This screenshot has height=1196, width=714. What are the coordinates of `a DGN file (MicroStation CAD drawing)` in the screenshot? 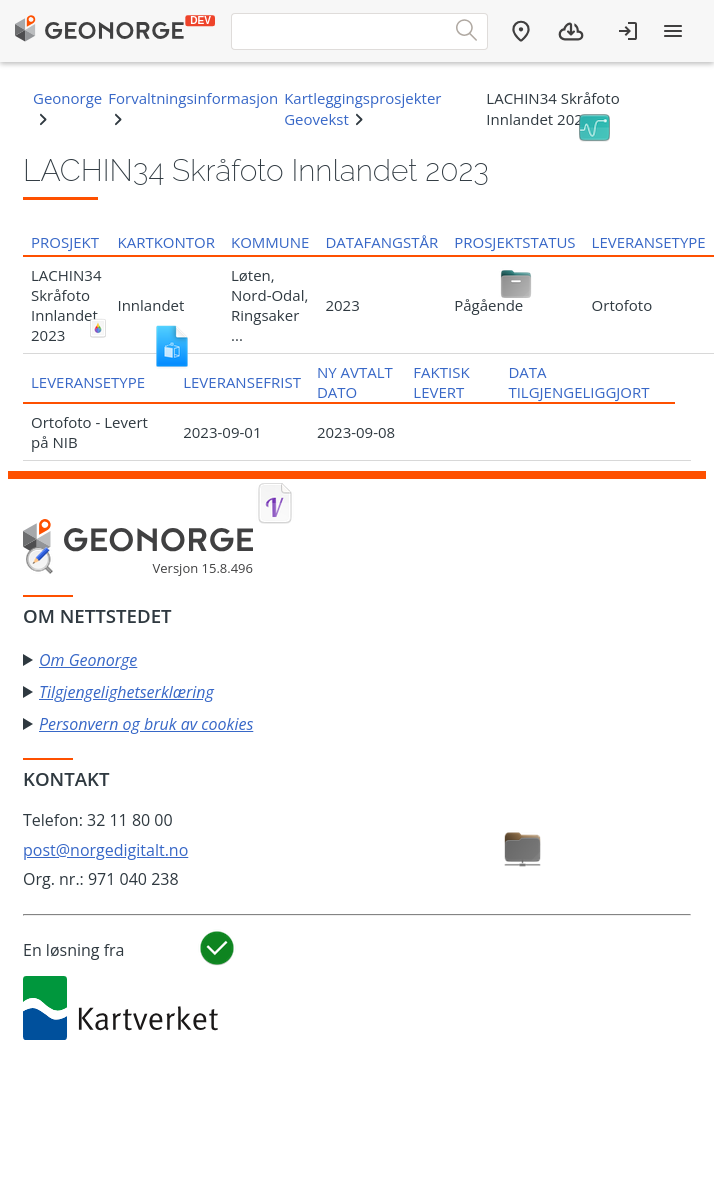 It's located at (172, 347).